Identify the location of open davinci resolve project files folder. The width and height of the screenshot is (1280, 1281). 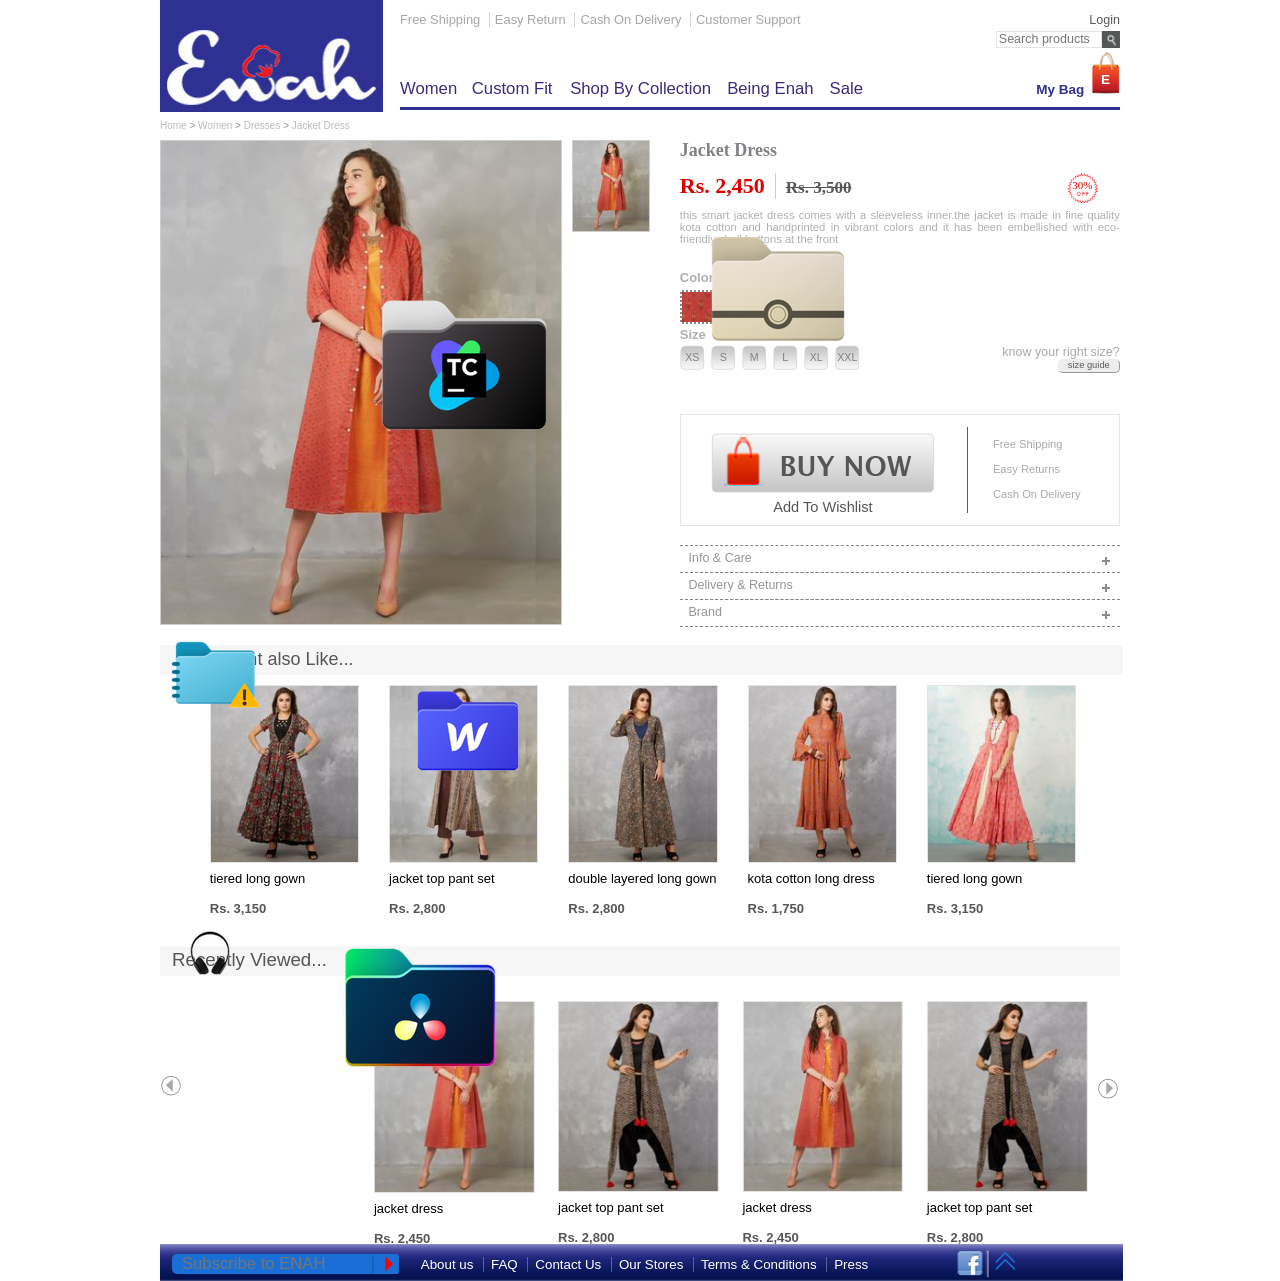
(419, 1011).